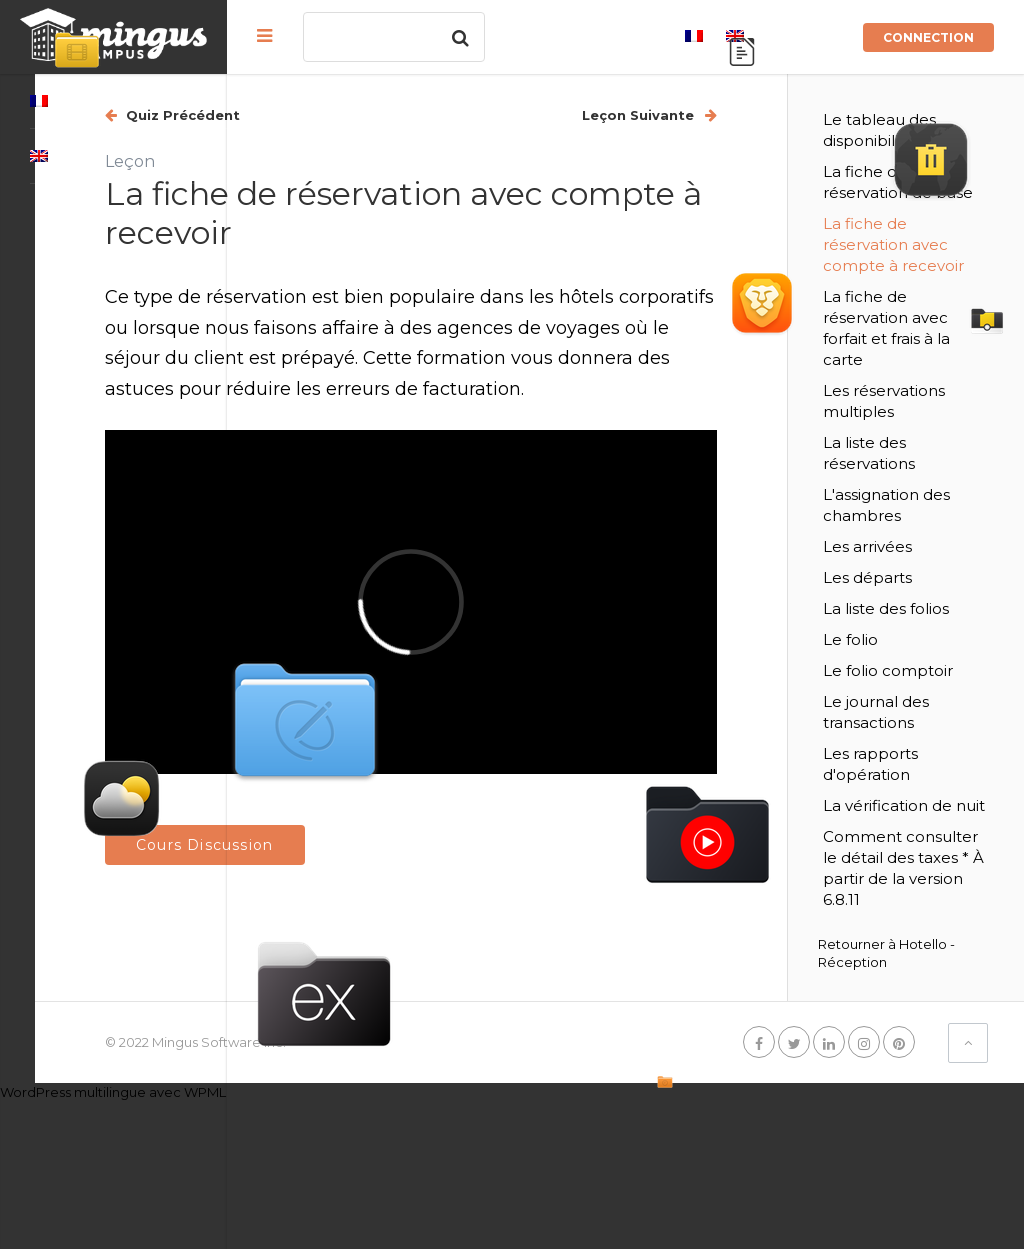 The width and height of the screenshot is (1024, 1249). I want to click on manage browser cache and temporary files, so click(931, 161).